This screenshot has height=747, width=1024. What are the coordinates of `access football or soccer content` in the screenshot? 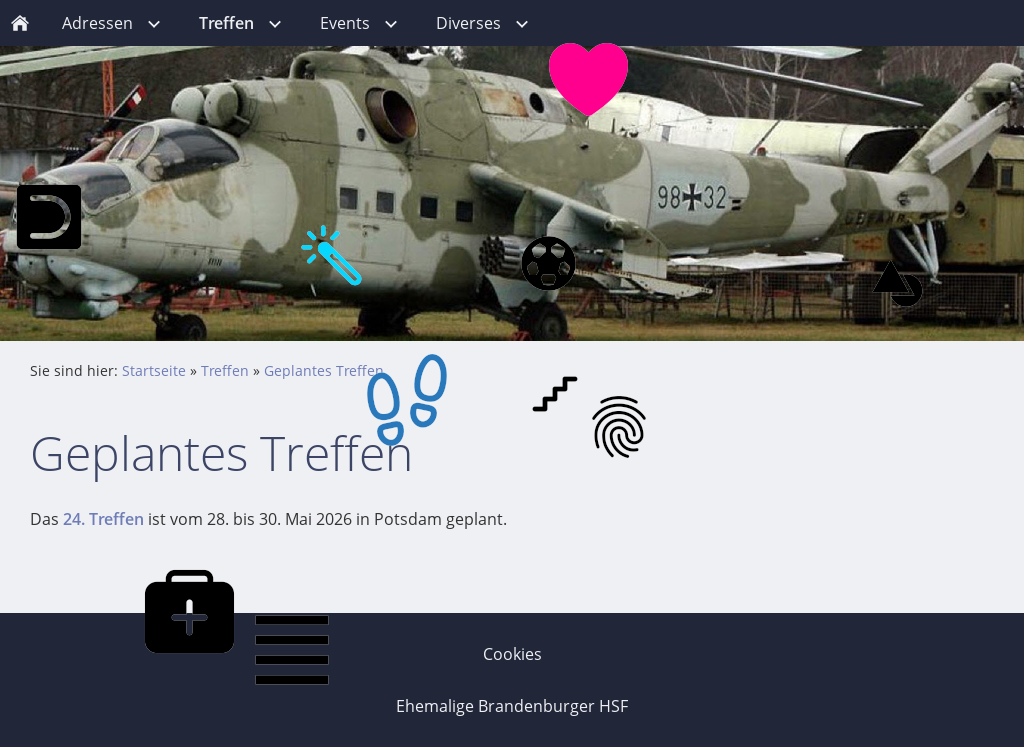 It's located at (548, 263).